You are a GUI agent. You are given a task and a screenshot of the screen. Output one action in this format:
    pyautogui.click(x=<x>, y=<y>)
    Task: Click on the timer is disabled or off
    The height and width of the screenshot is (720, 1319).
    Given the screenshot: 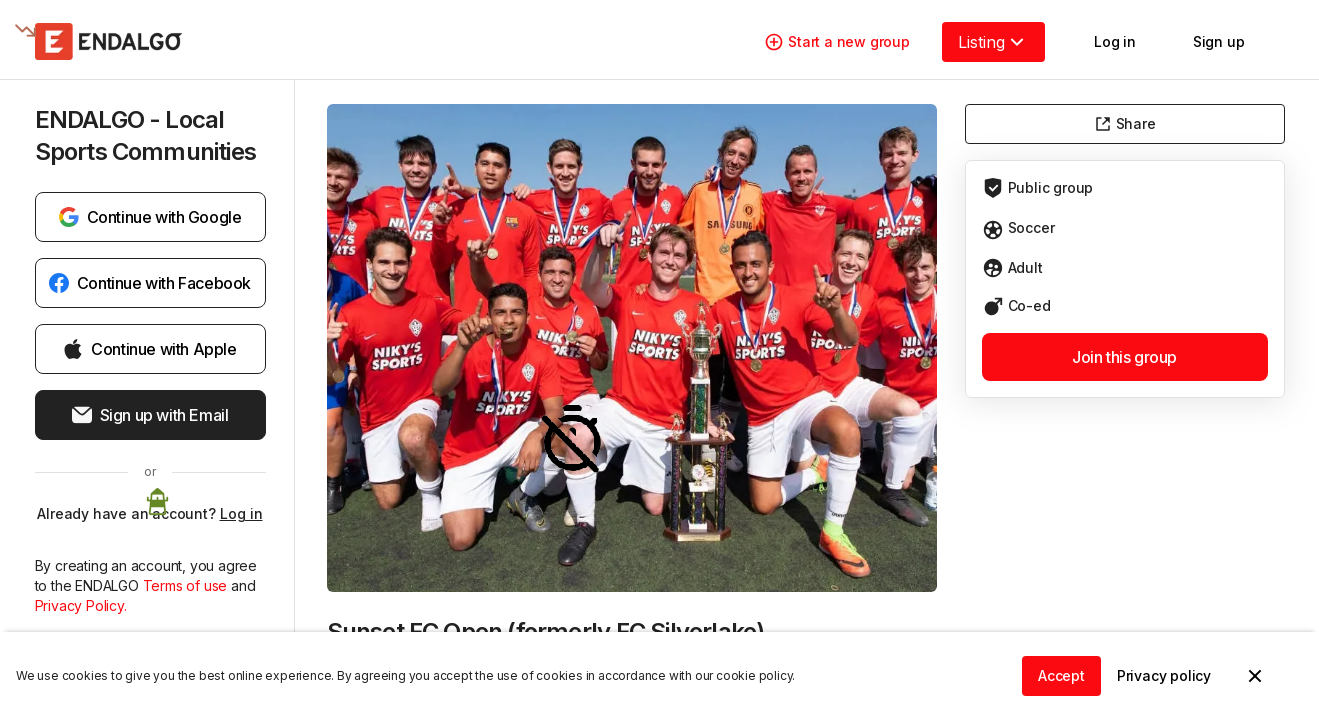 What is the action you would take?
    pyautogui.click(x=572, y=439)
    